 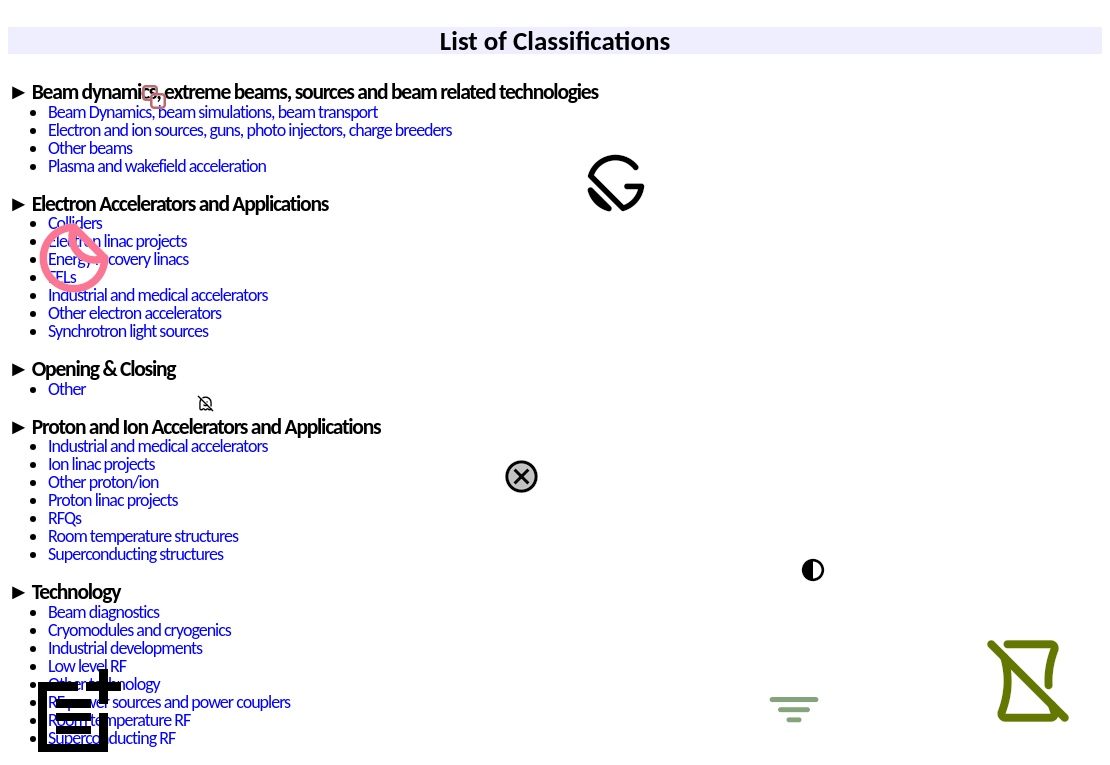 What do you see at coordinates (813, 570) in the screenshot?
I see `toggle between light and dark mode` at bounding box center [813, 570].